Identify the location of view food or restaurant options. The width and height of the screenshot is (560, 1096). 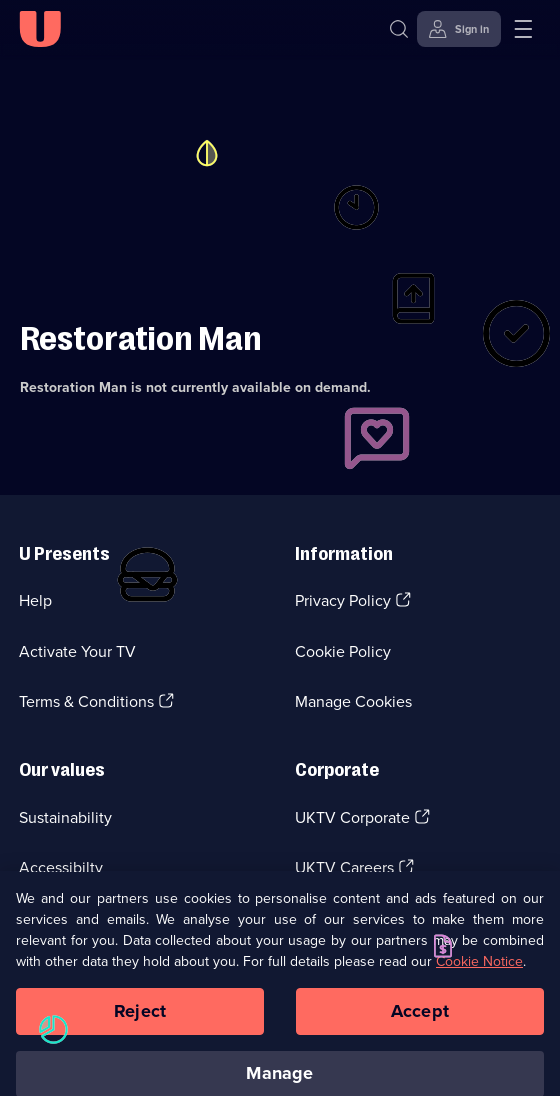
(147, 574).